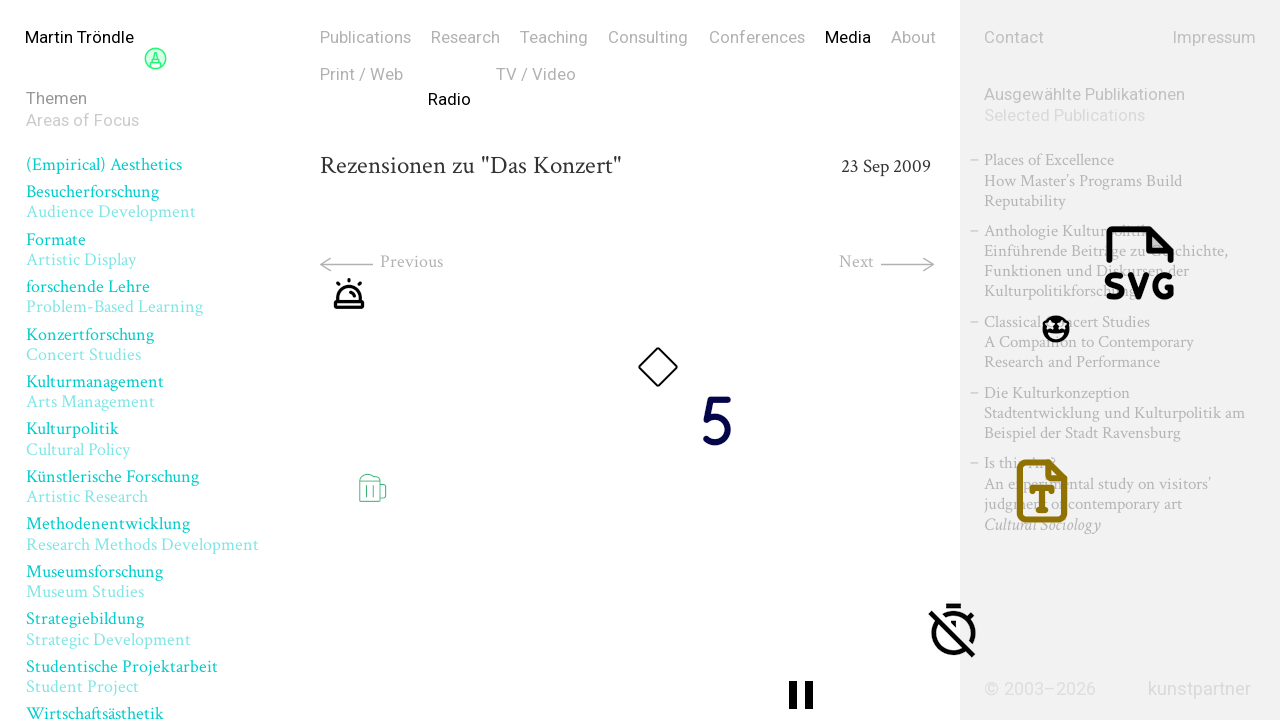 The image size is (1280, 720). What do you see at coordinates (155, 58) in the screenshot?
I see `select marker or highlighter tool` at bounding box center [155, 58].